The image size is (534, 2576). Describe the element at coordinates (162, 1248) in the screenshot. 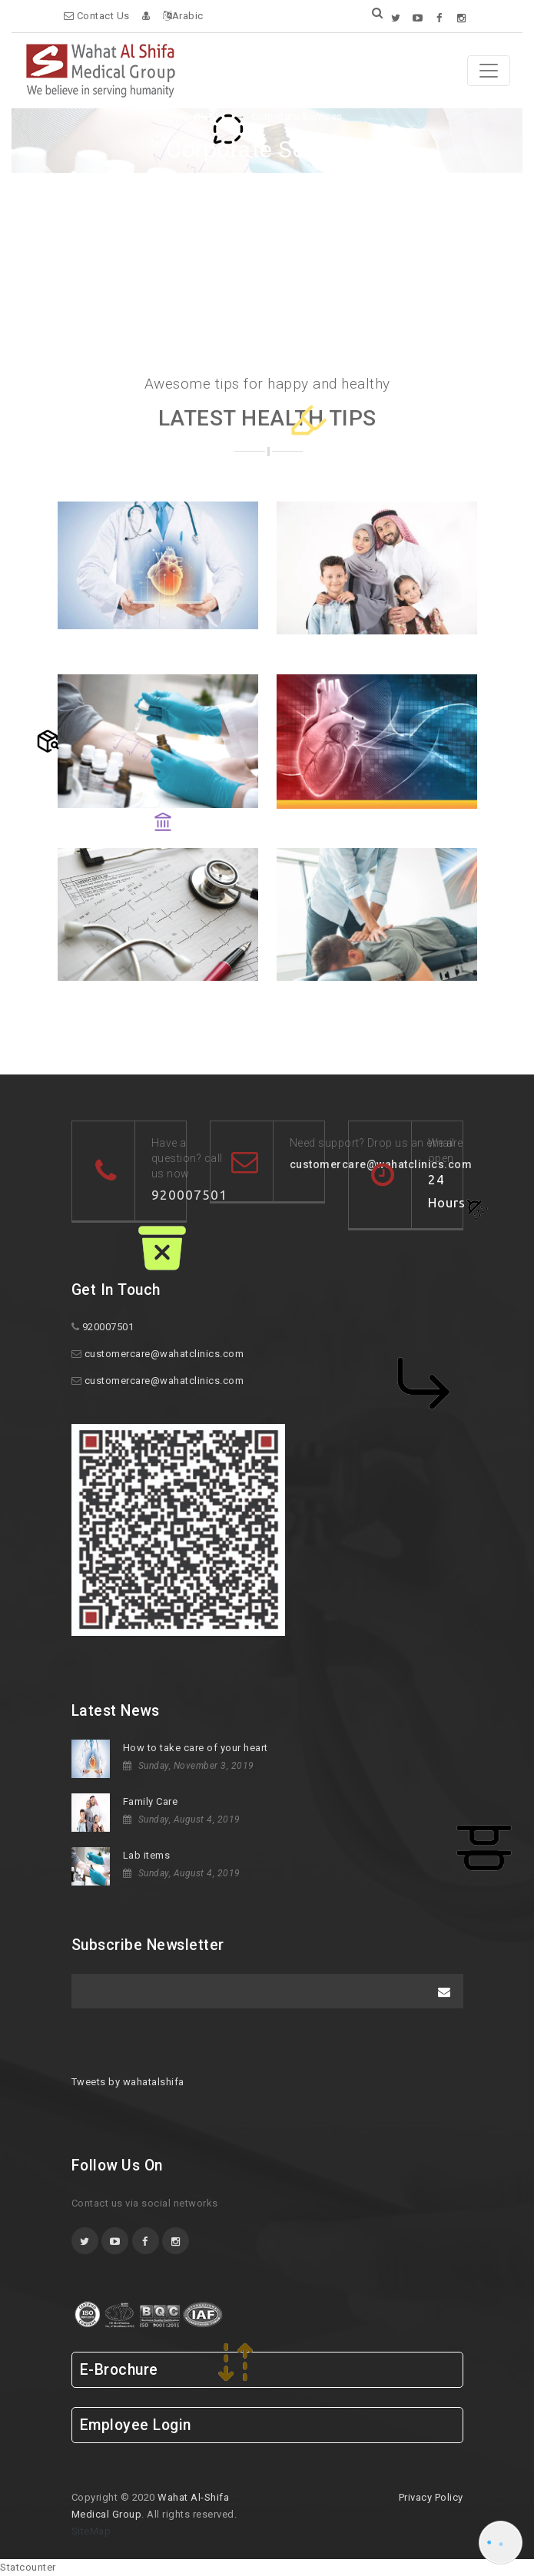

I see `delete selected item` at that location.